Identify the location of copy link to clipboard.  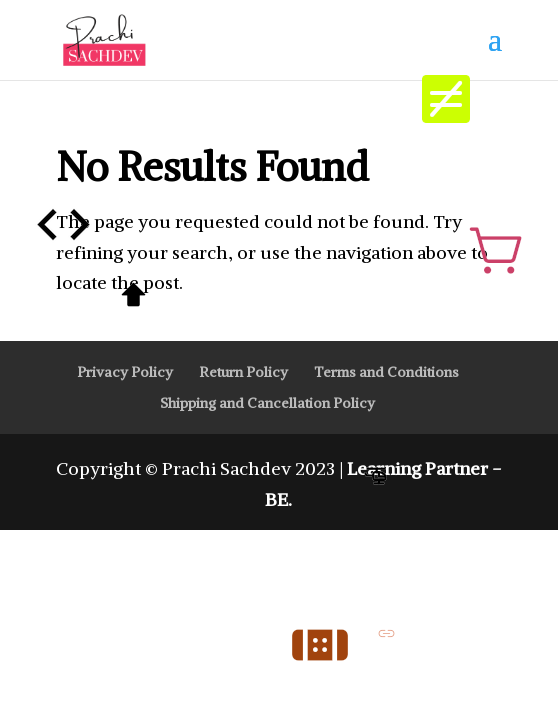
(386, 633).